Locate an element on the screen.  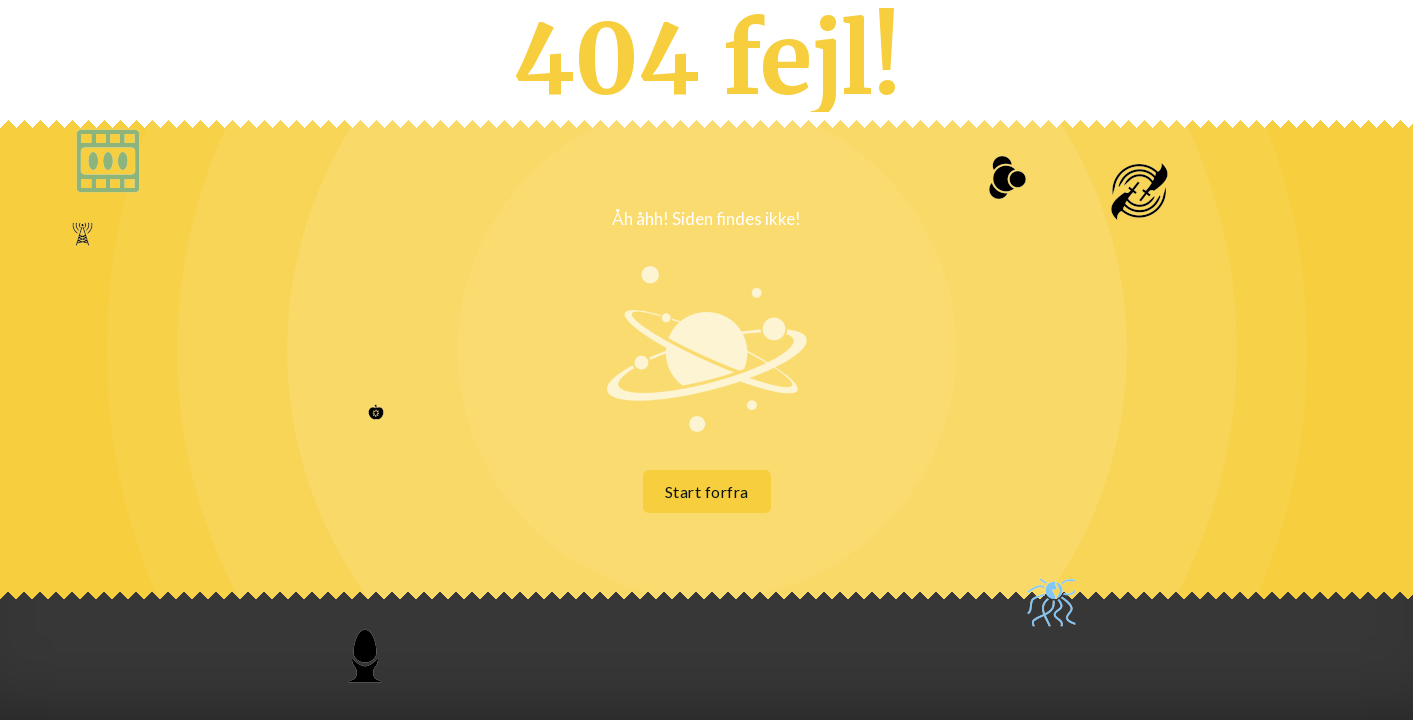
view video or film content is located at coordinates (108, 161).